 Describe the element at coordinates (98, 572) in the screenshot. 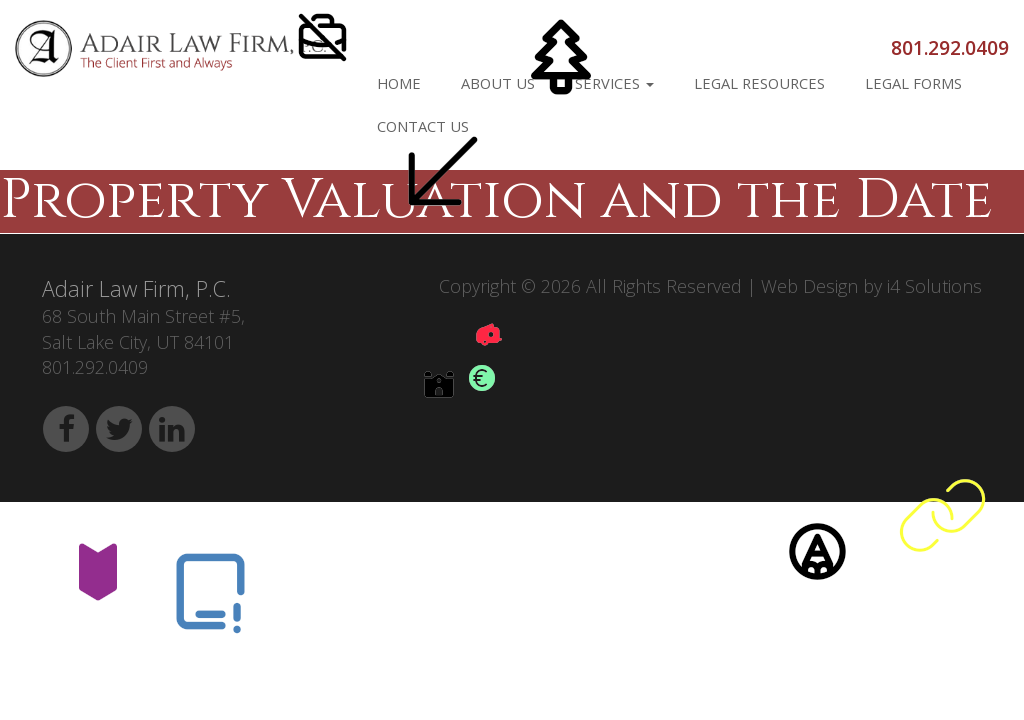

I see `indicates verified or certified status` at that location.